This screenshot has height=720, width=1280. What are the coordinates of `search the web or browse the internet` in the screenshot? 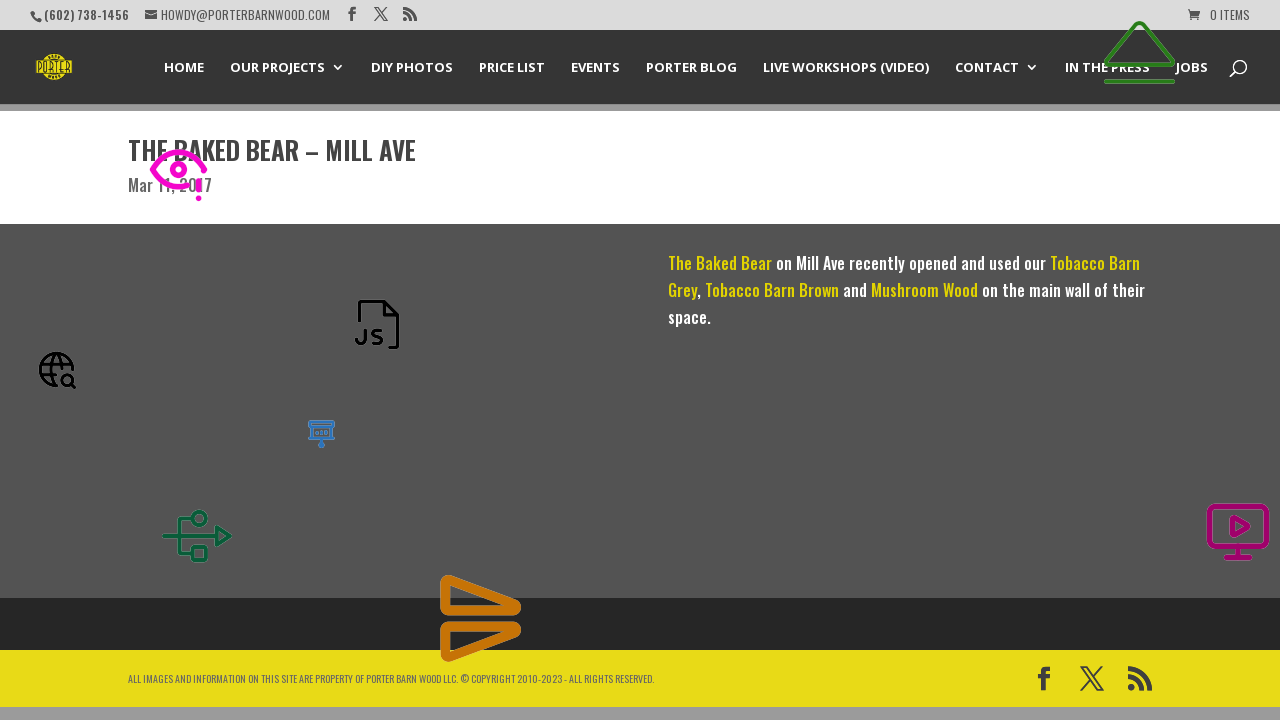 It's located at (56, 369).